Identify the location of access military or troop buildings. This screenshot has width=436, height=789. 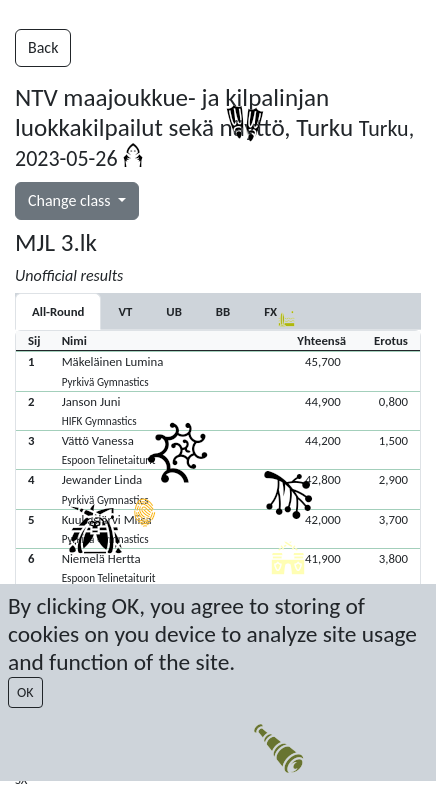
(288, 558).